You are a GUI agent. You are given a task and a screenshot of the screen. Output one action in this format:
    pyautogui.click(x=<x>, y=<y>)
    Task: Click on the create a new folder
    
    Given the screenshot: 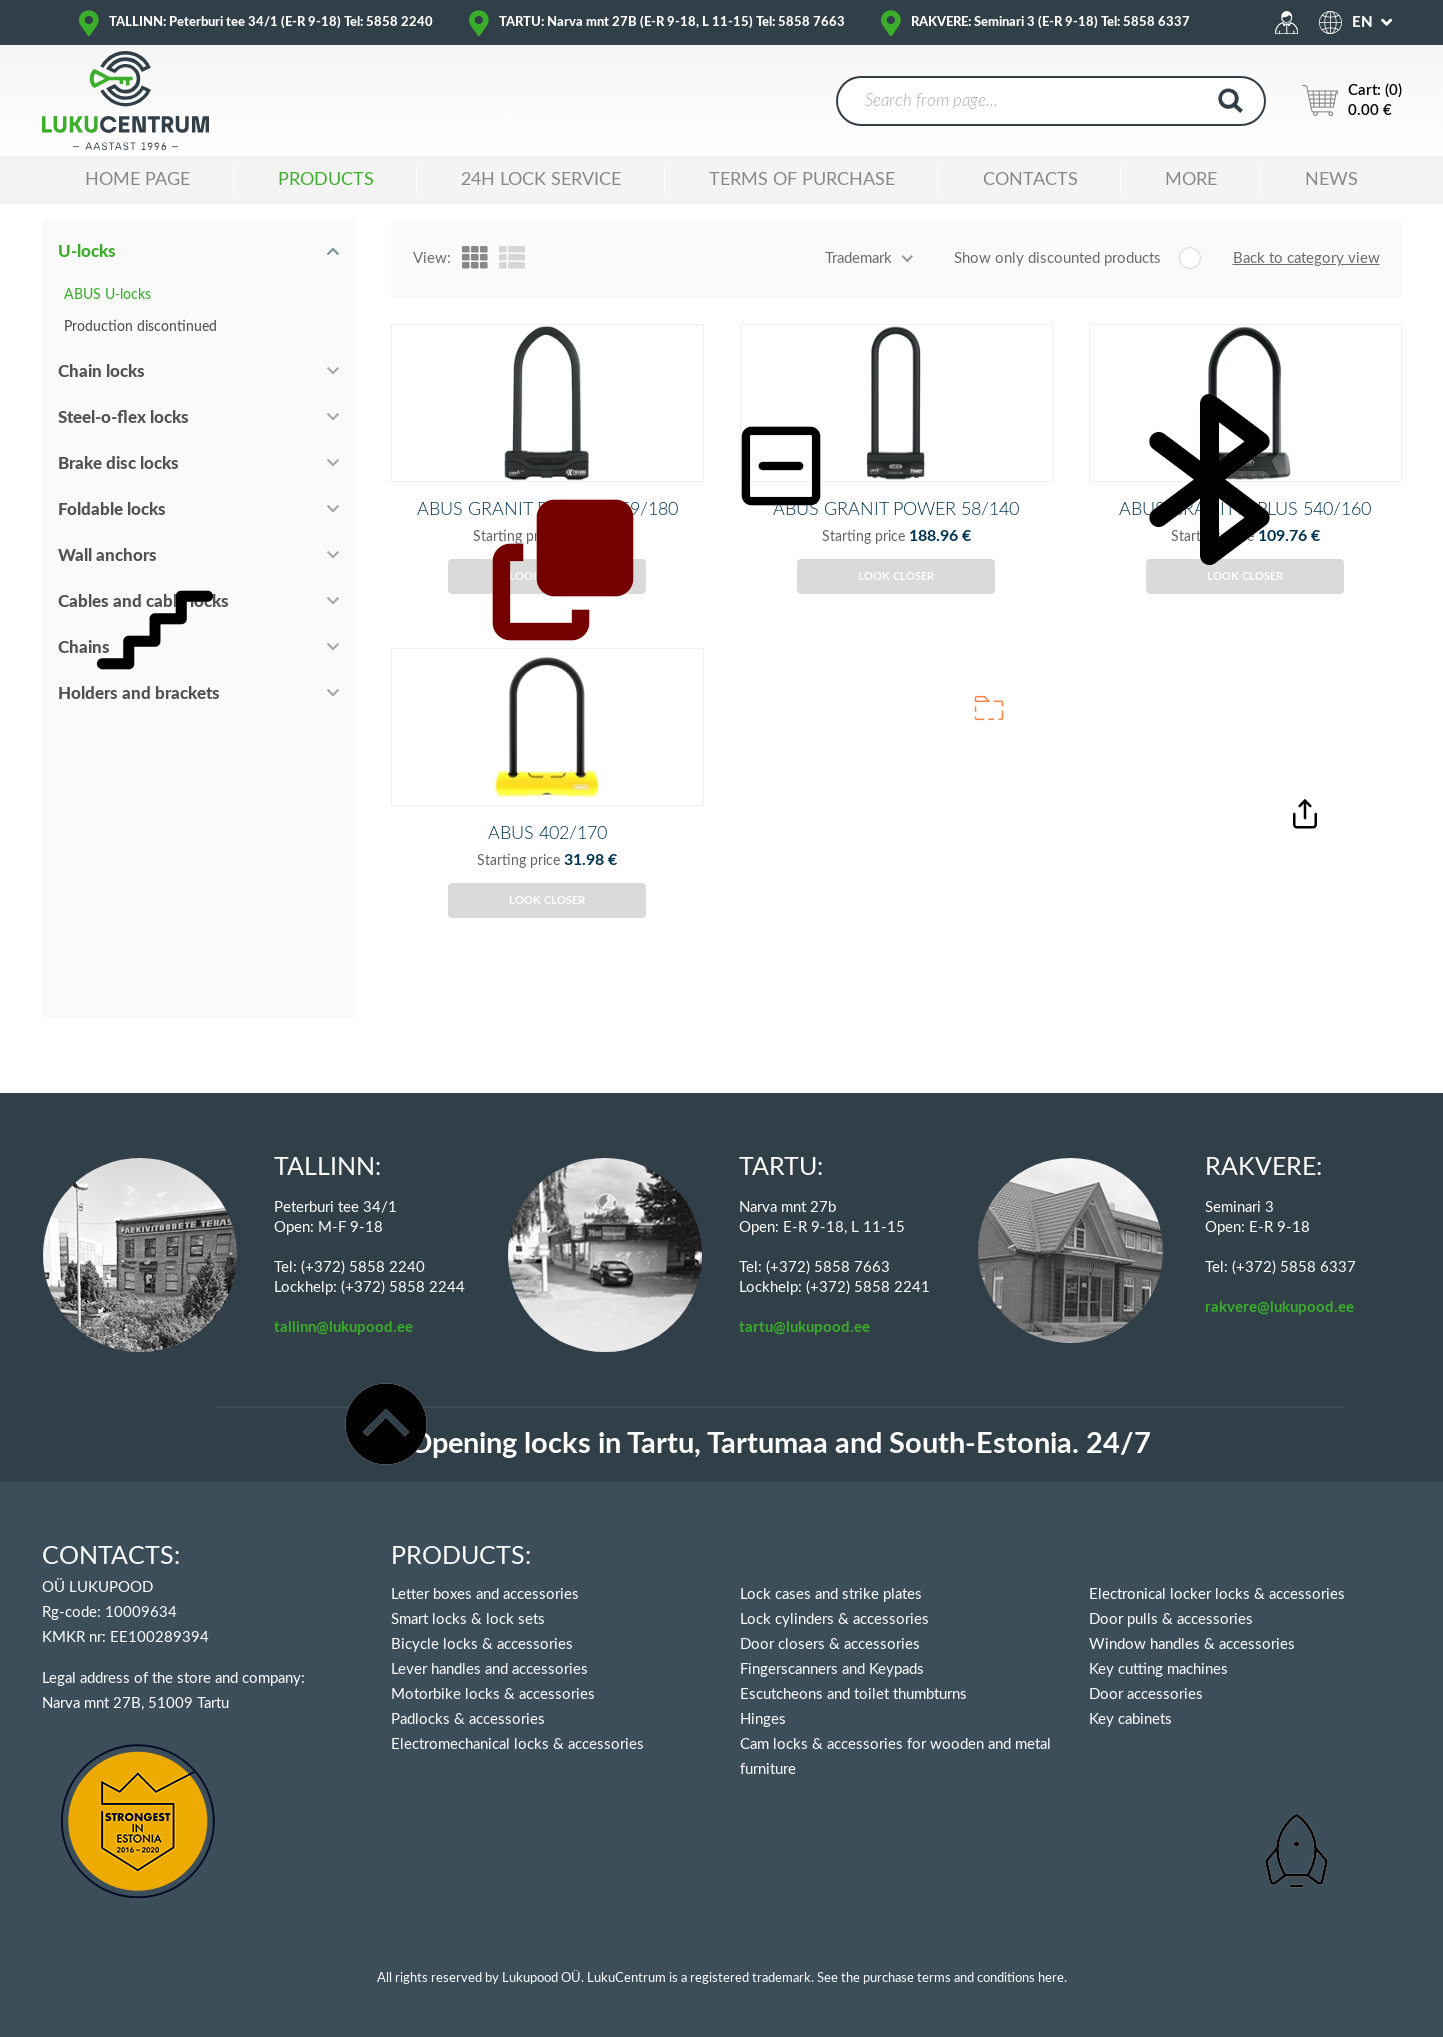 What is the action you would take?
    pyautogui.click(x=989, y=708)
    